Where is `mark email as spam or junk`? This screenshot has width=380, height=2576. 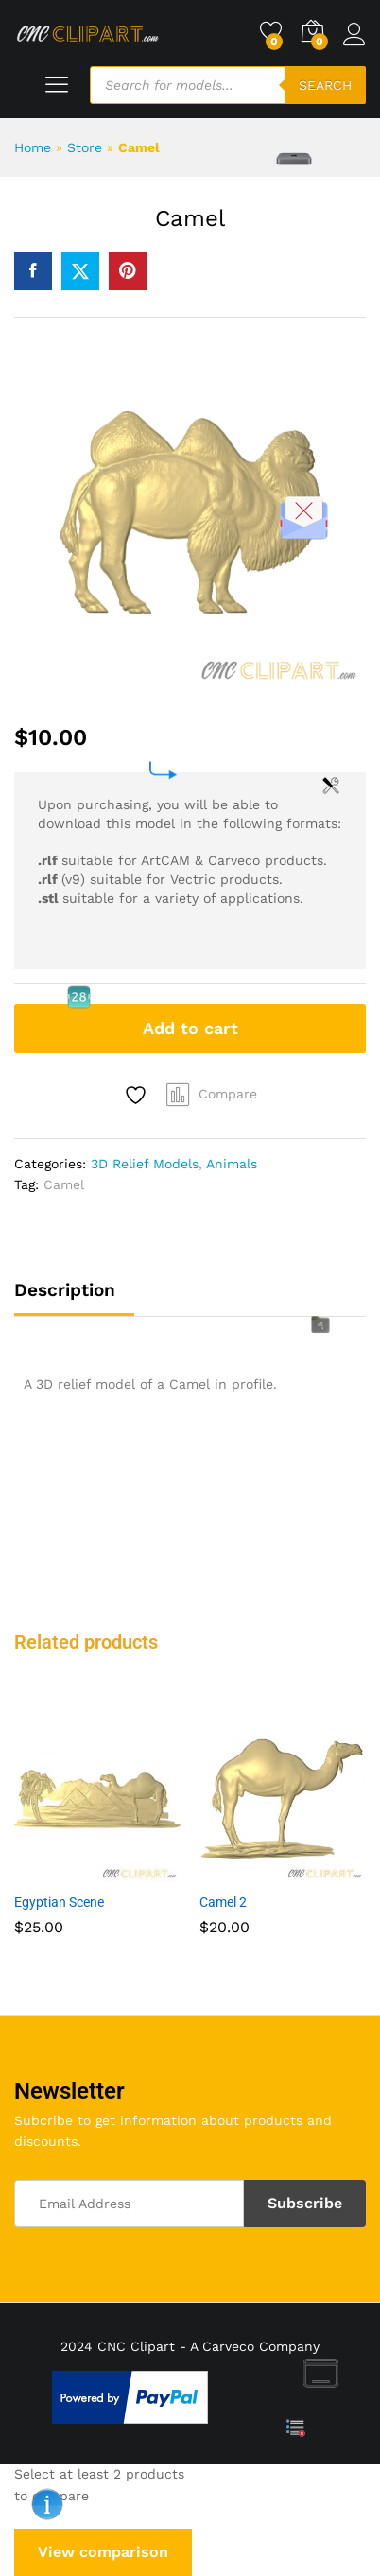
mark email as spam or junk is located at coordinates (303, 520).